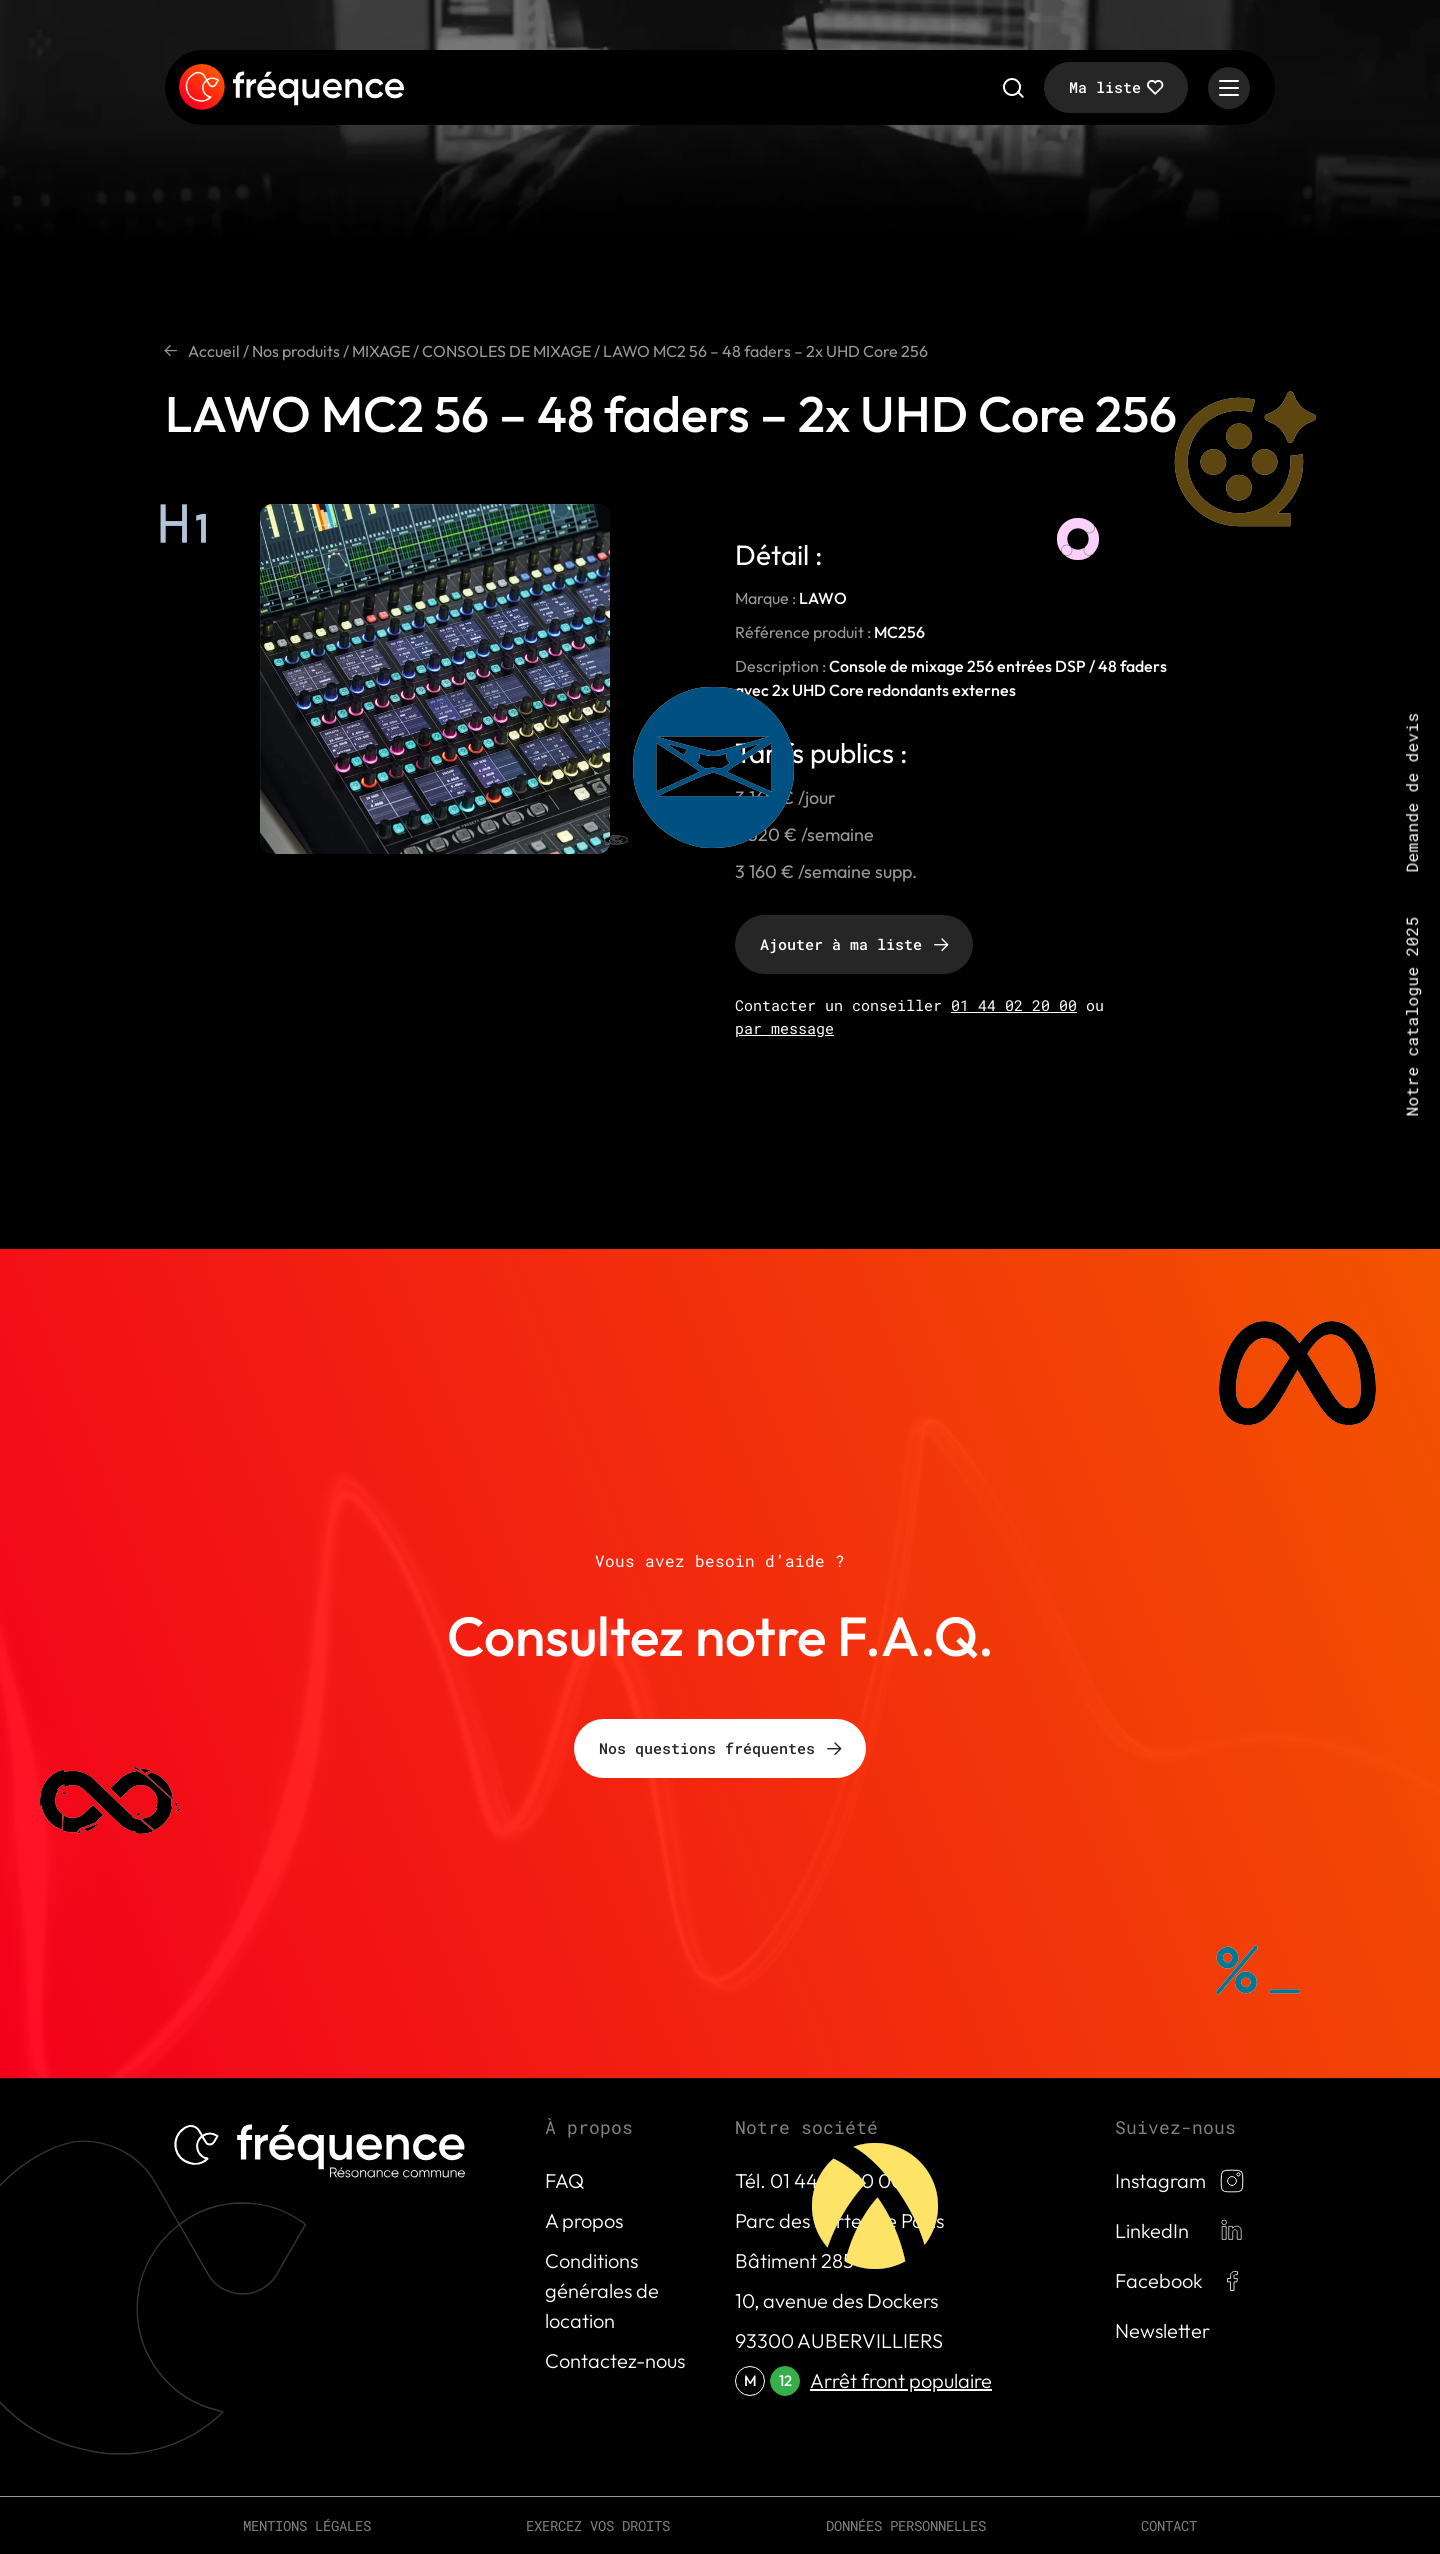  I want to click on zsh shell or terminal application, so click(1258, 1970).